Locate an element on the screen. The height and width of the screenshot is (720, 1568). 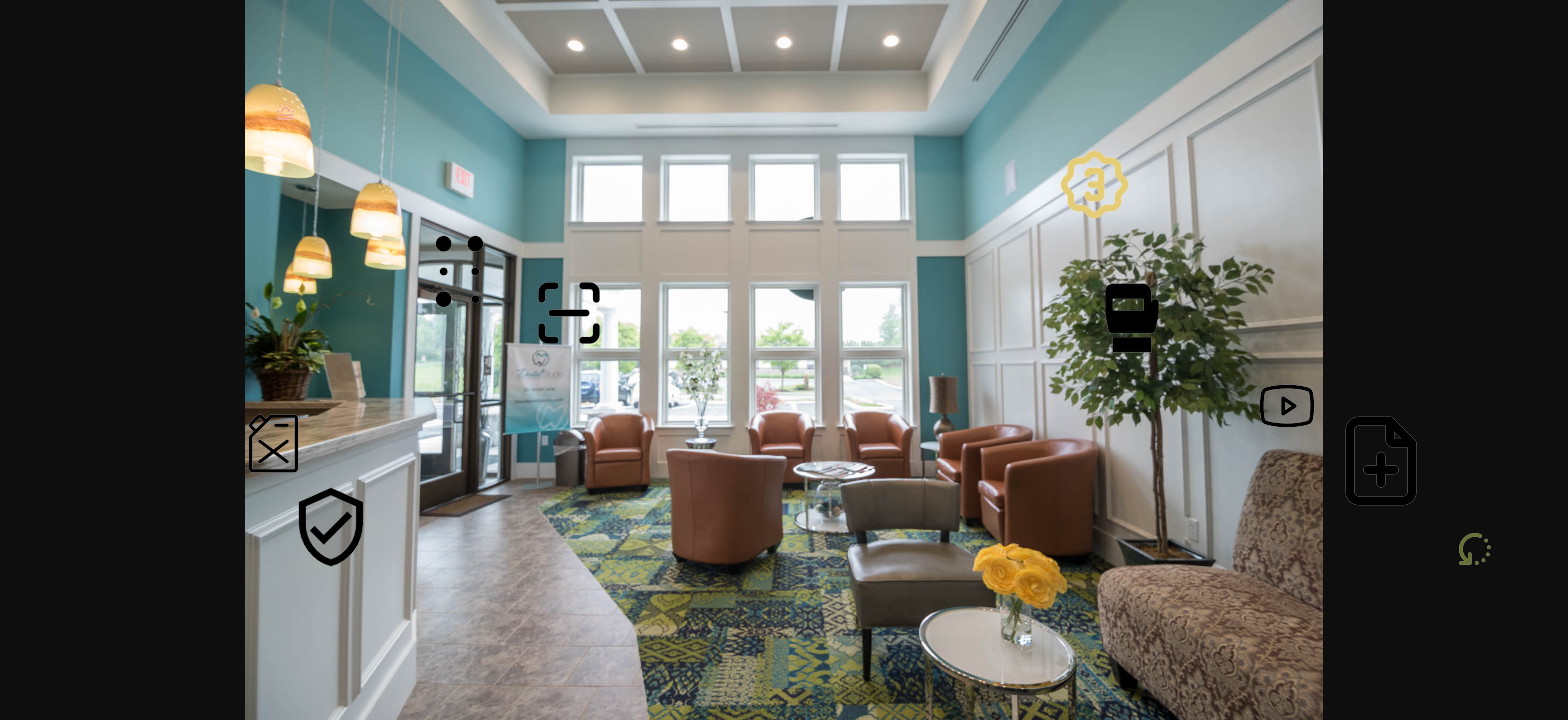
access MMA or boxing-related content is located at coordinates (1132, 318).